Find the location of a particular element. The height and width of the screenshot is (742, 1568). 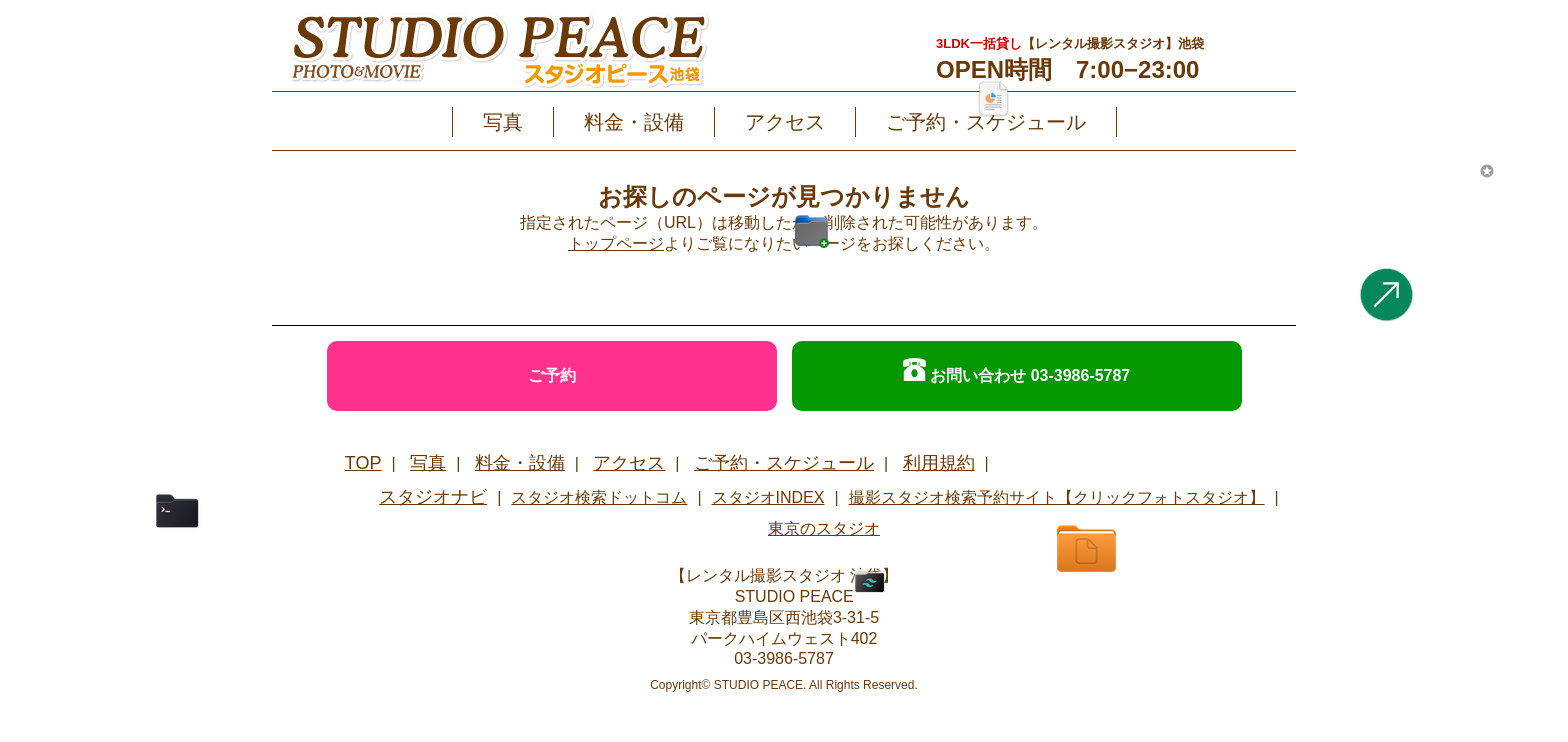

indicates an unrated item is located at coordinates (1487, 171).